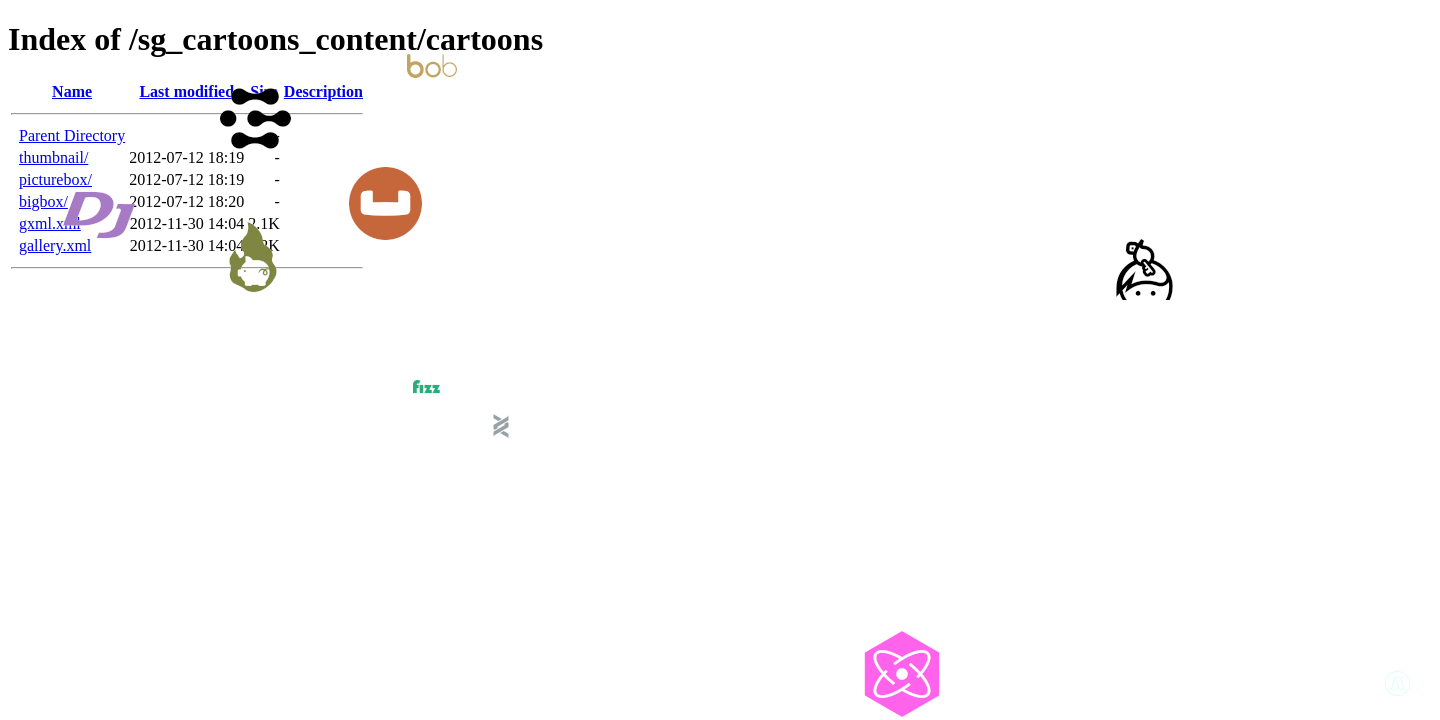 This screenshot has height=720, width=1440. What do you see at coordinates (1397, 683) in the screenshot?
I see `open akiflow productivity app` at bounding box center [1397, 683].